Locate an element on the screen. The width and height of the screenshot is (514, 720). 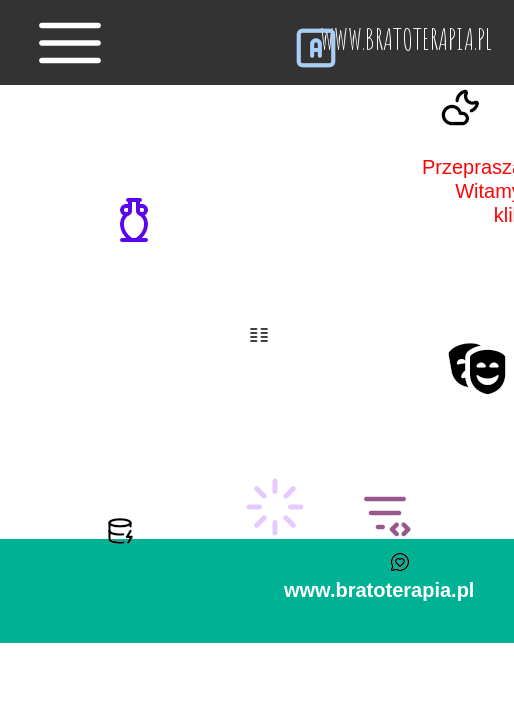
indicates nighttime or evening weather conditions is located at coordinates (460, 106).